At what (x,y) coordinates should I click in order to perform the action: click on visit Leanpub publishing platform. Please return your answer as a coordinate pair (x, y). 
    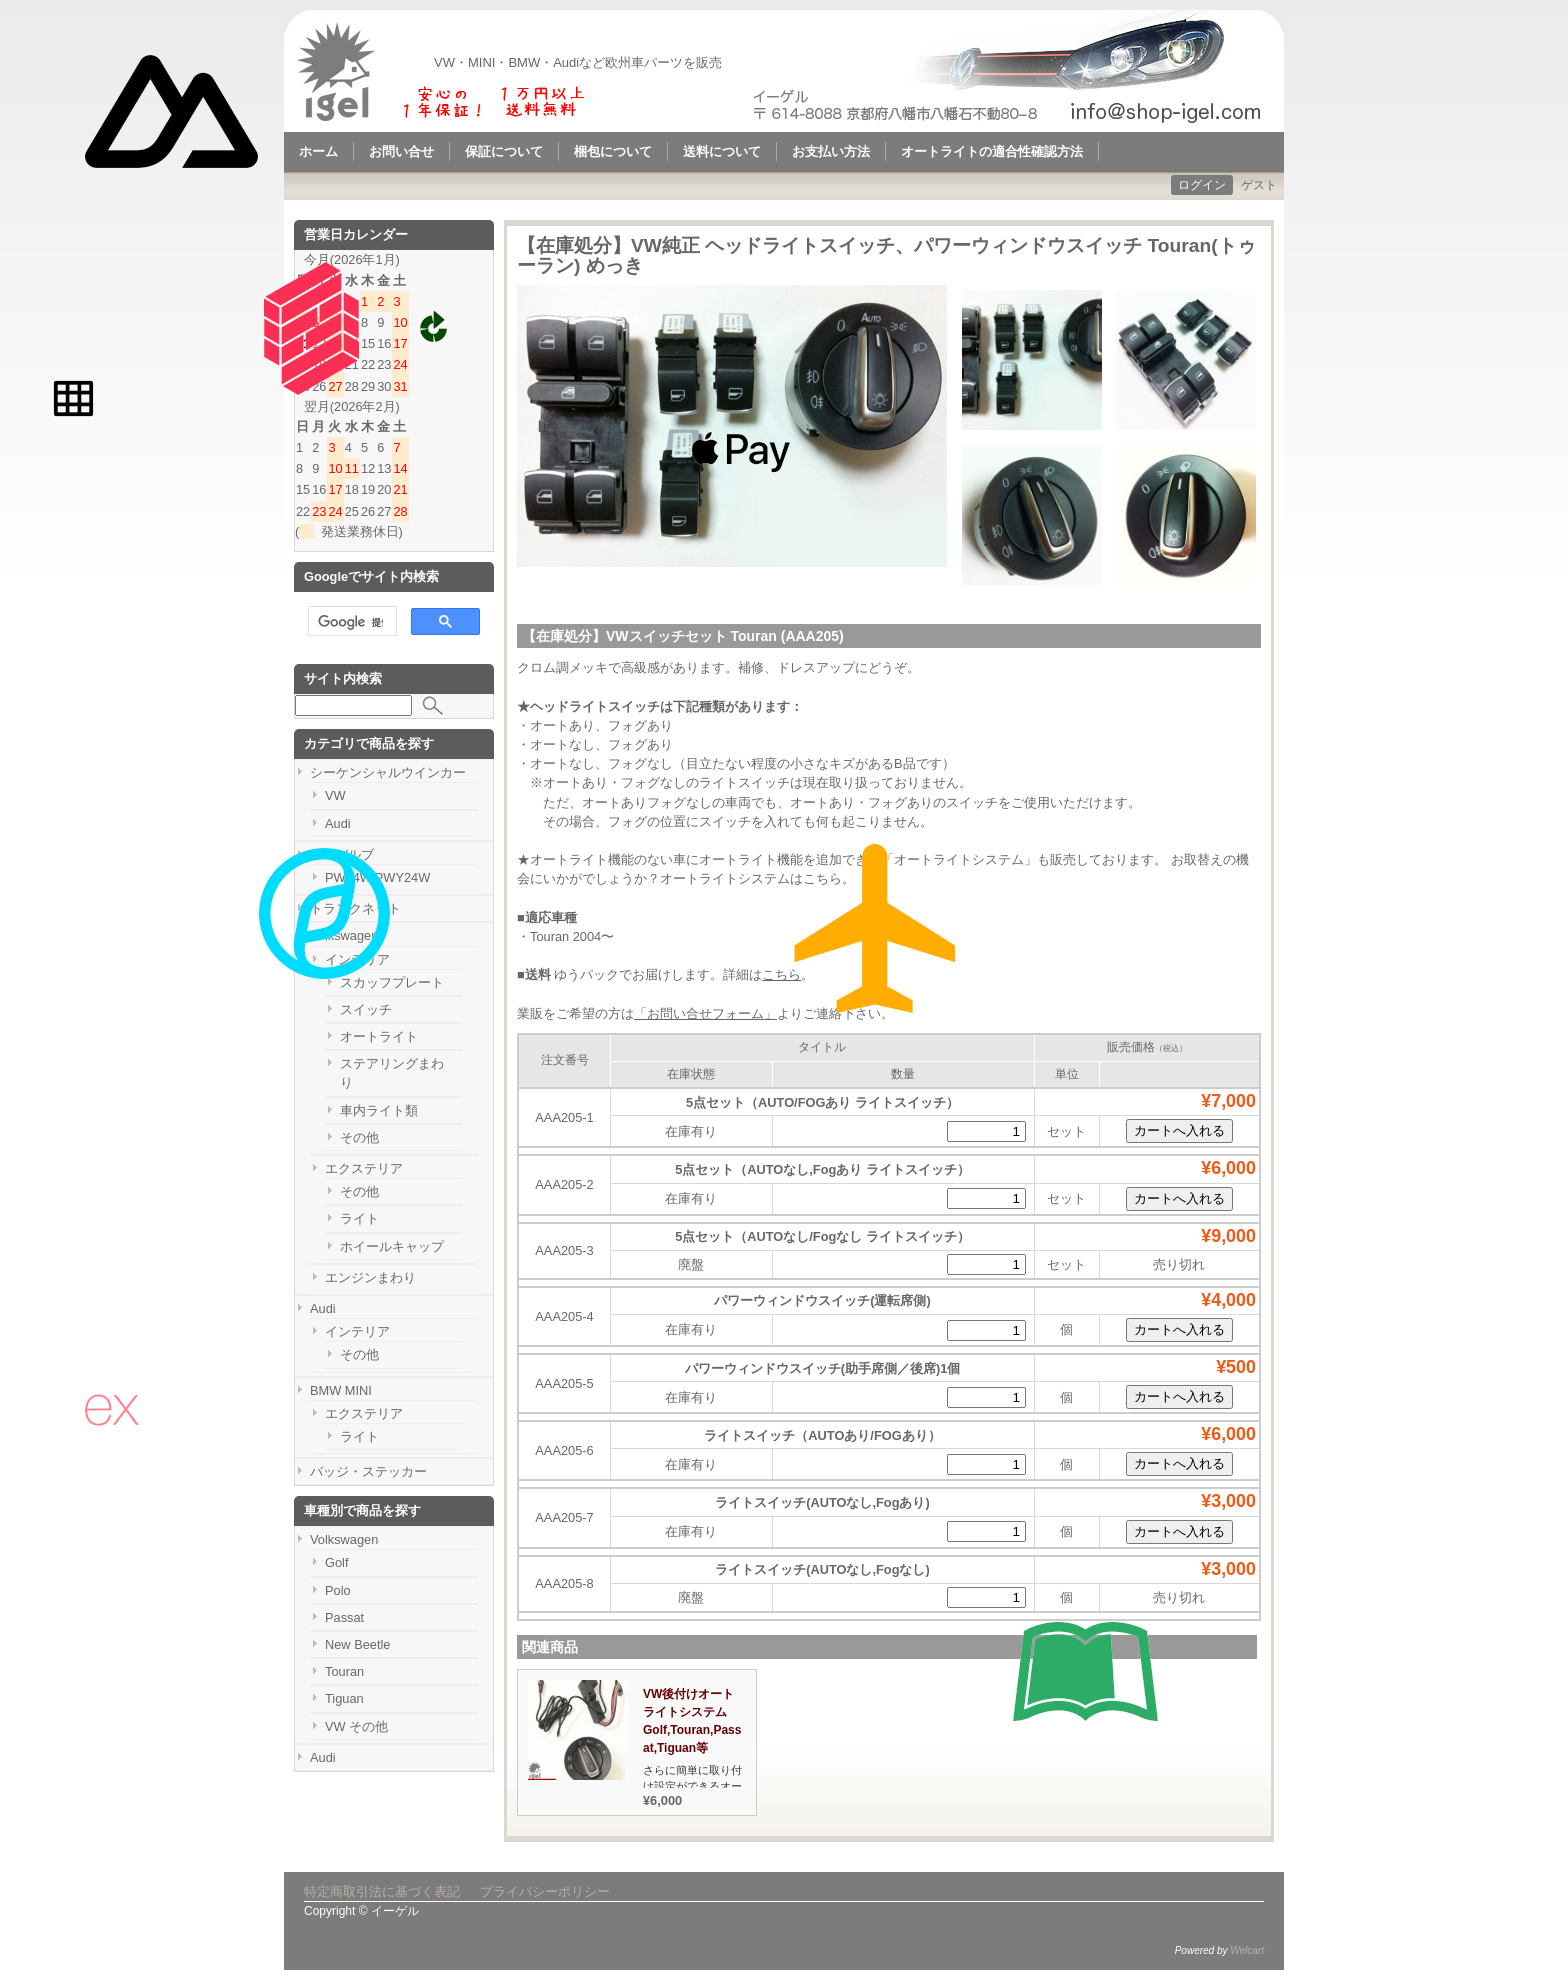
    Looking at the image, I should click on (1085, 1671).